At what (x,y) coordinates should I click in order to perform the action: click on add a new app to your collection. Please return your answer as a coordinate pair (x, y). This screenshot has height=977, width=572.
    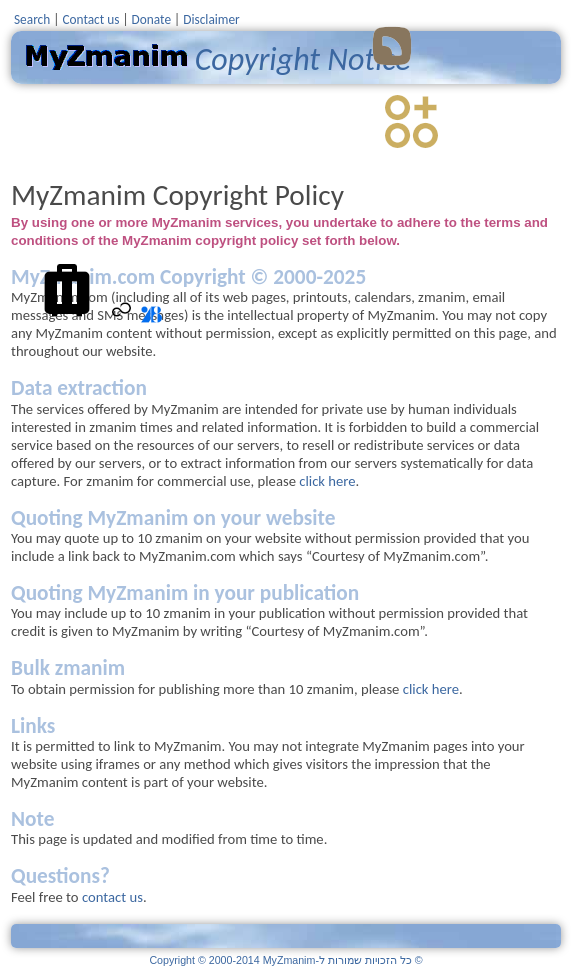
    Looking at the image, I should click on (411, 121).